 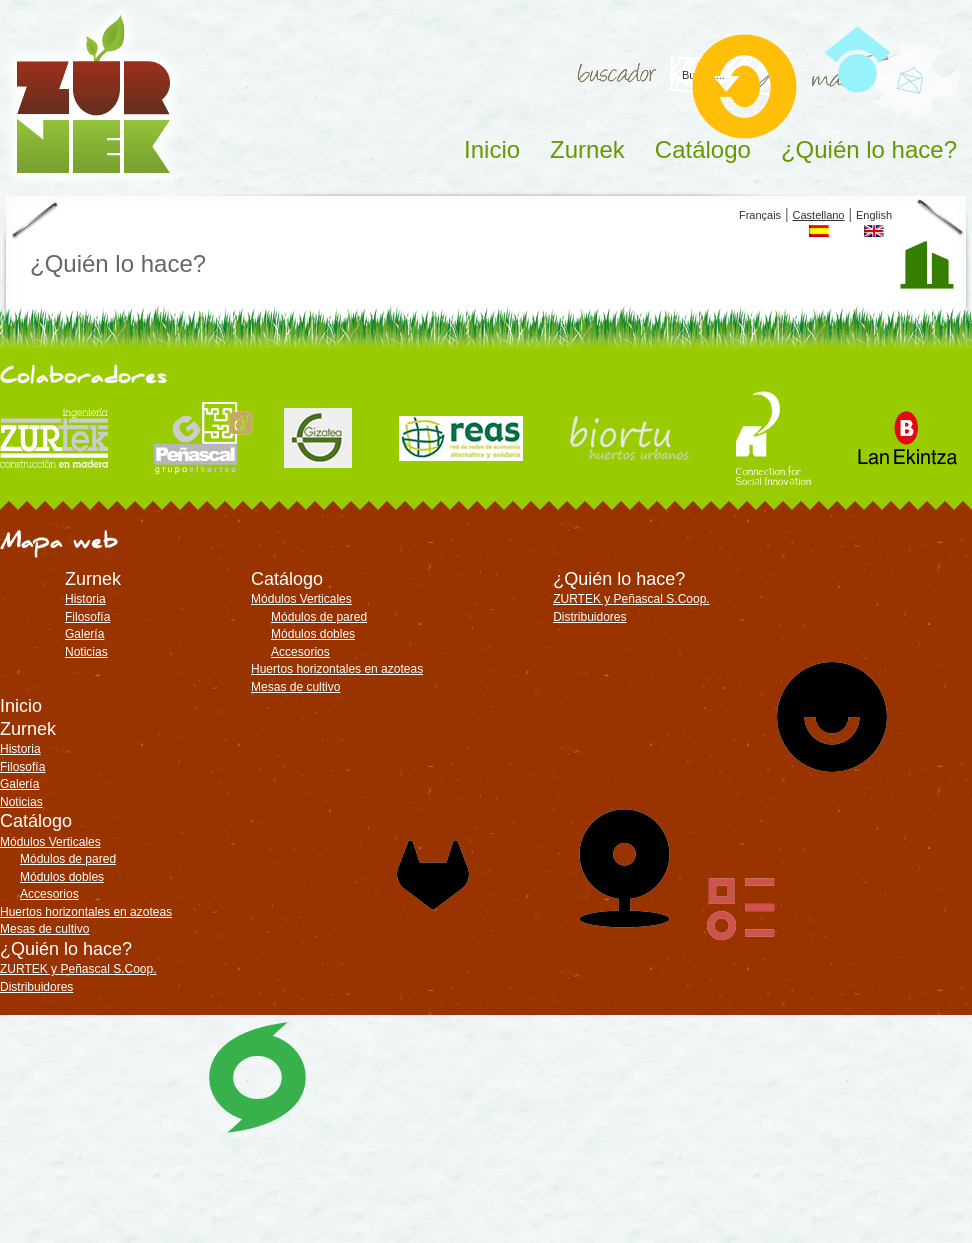 What do you see at coordinates (257, 1077) in the screenshot?
I see `indicates typhoon or hurricane weather alert` at bounding box center [257, 1077].